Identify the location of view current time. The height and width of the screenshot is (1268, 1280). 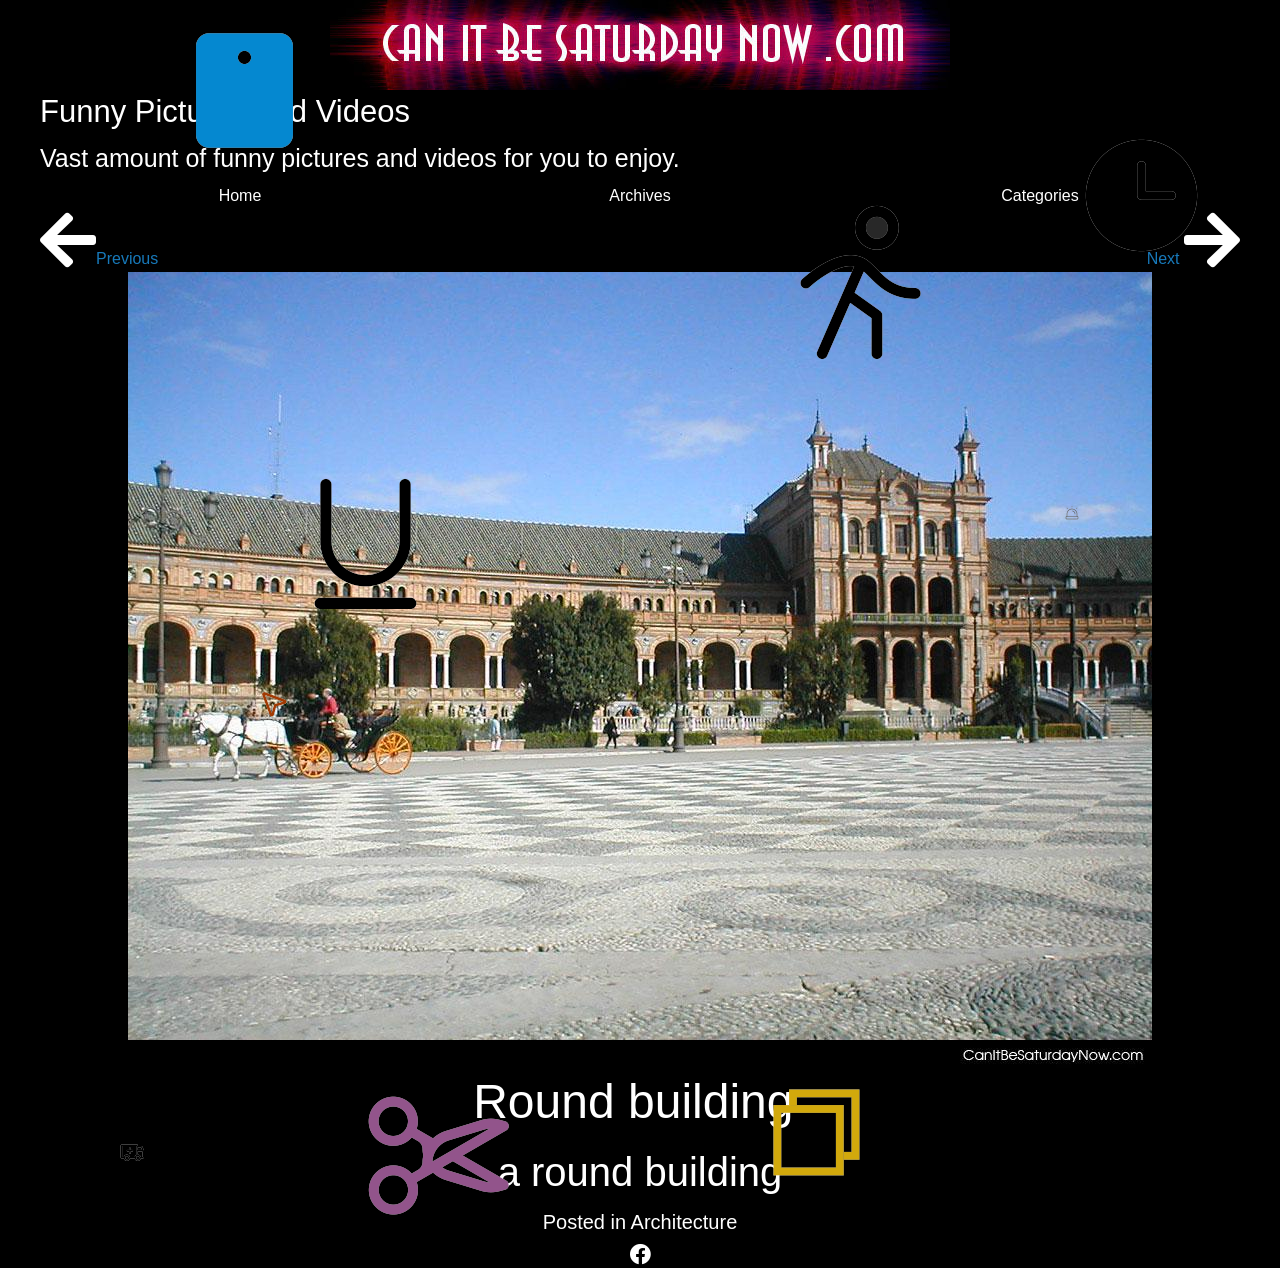
(1141, 195).